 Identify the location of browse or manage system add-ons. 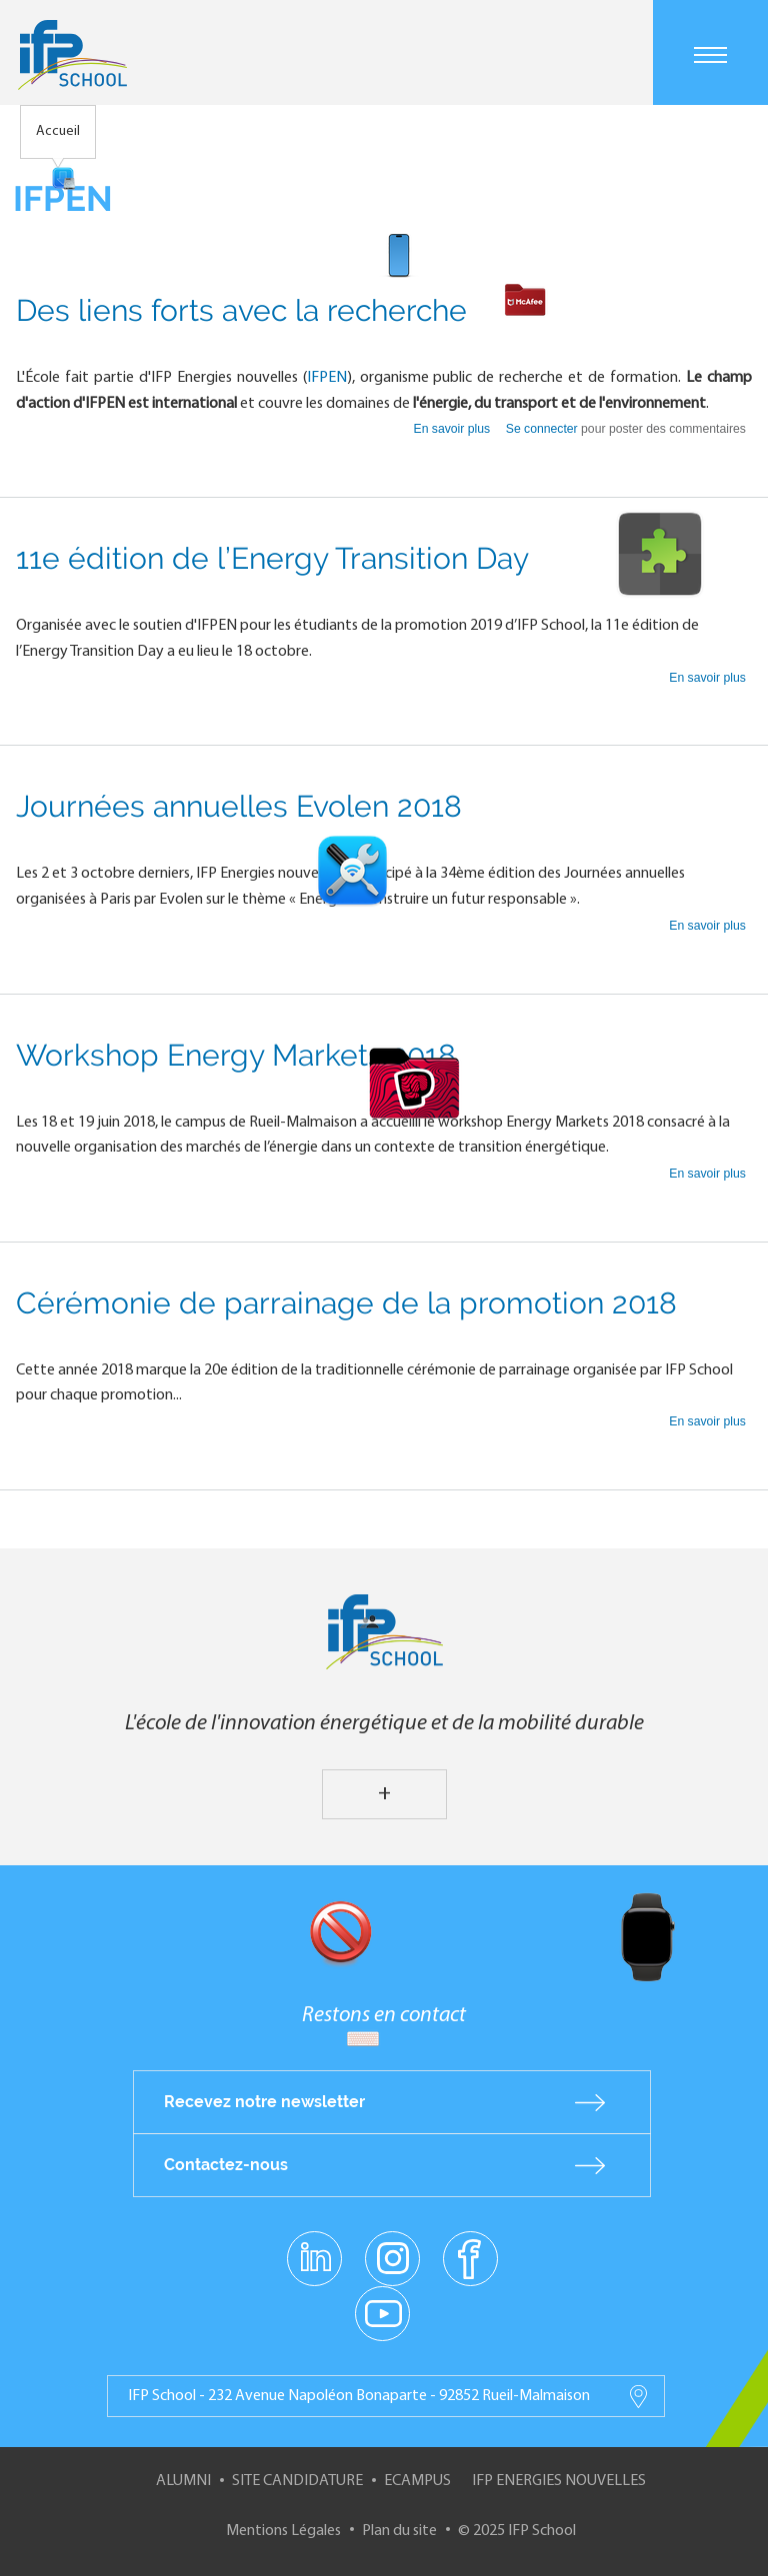
(660, 554).